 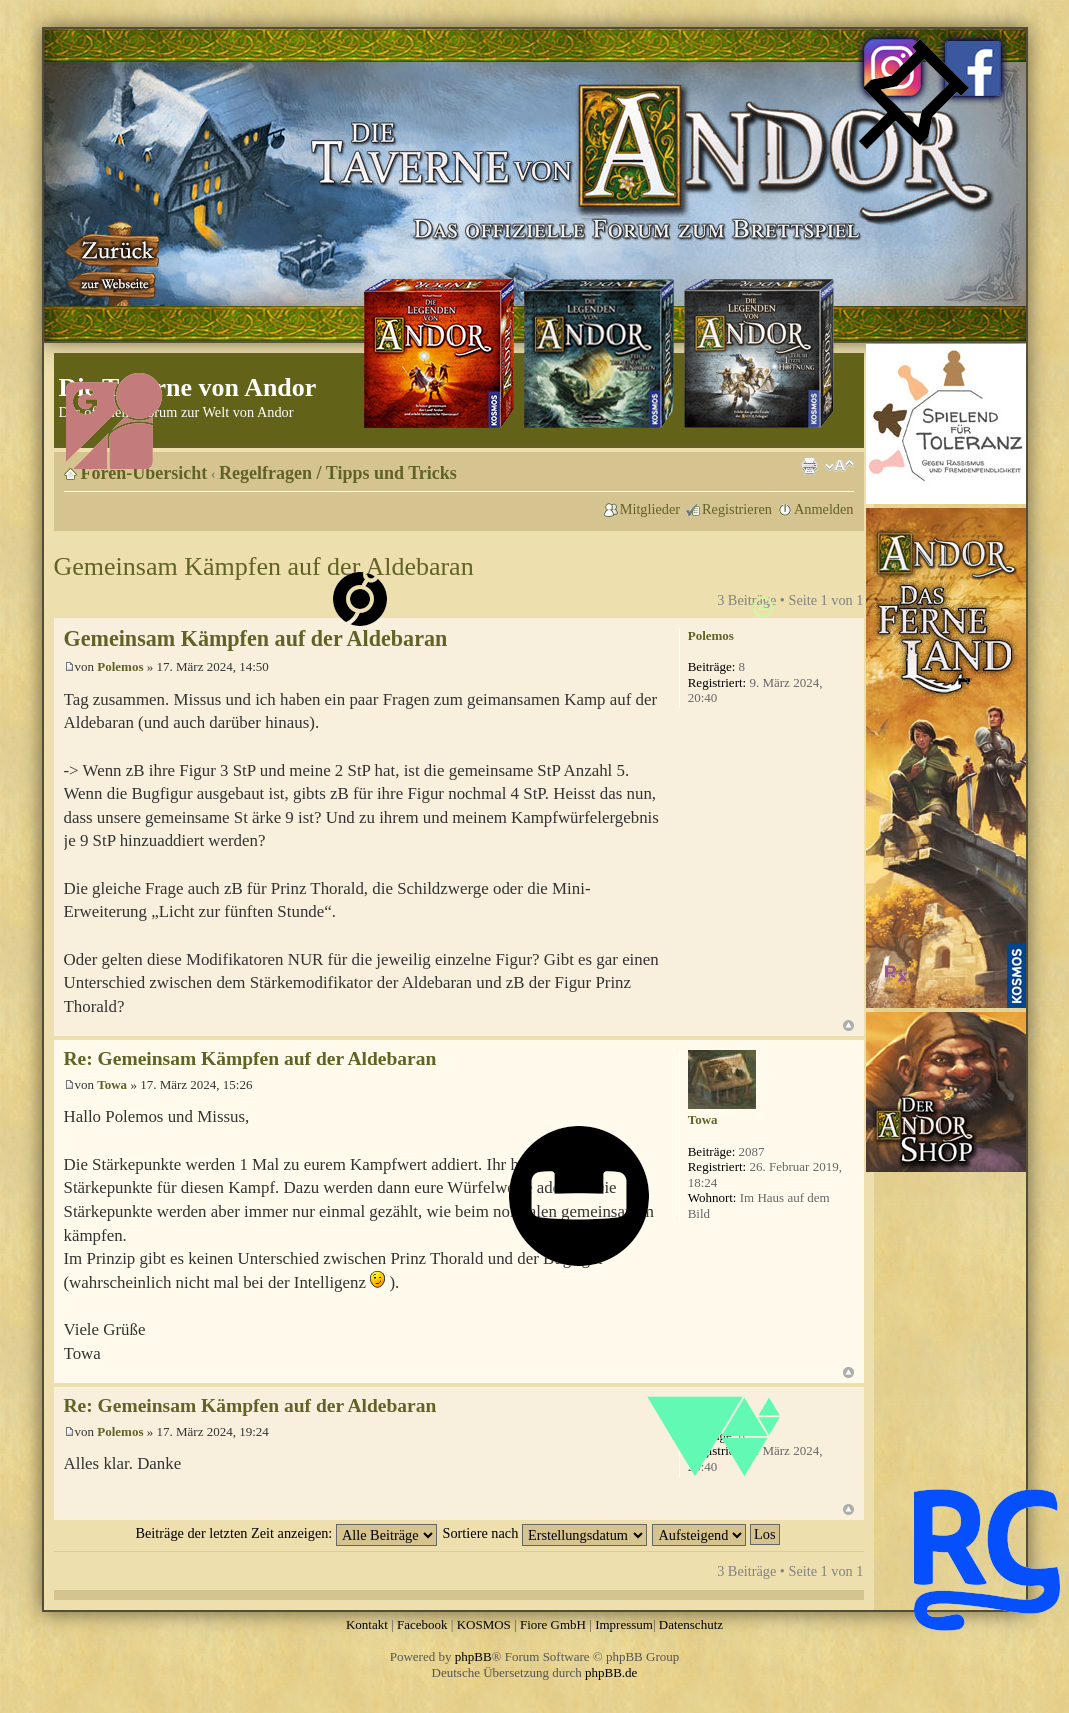 I want to click on pin an item for quick access, so click(x=909, y=98).